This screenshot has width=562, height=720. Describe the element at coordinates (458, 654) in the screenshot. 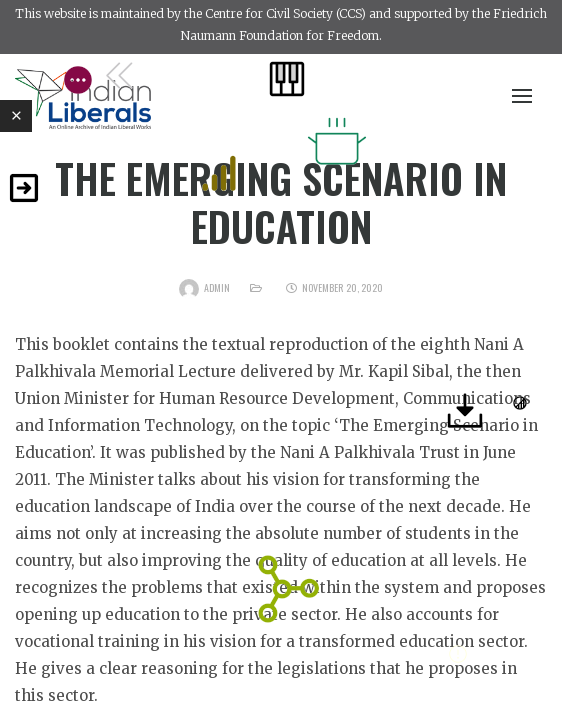

I see `indicates a warning or alert condition` at that location.